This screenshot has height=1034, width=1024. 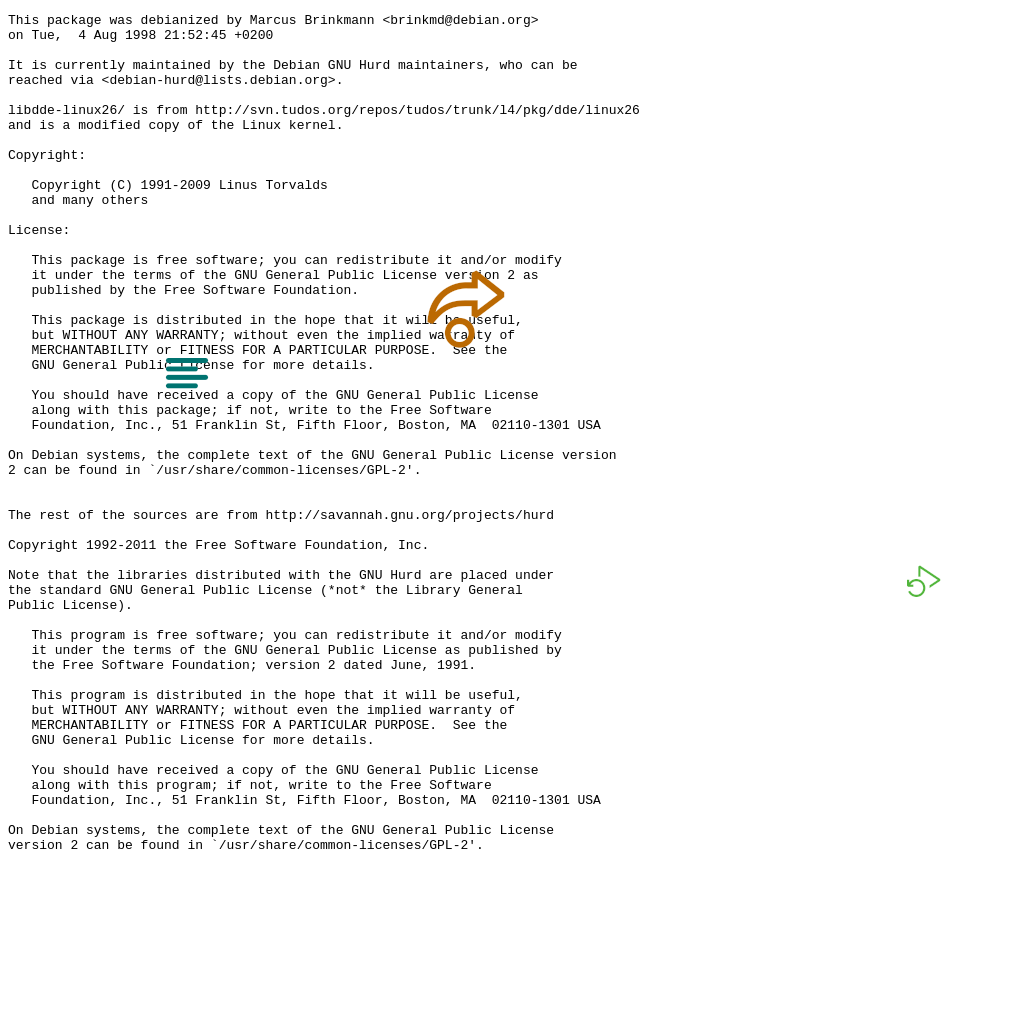 What do you see at coordinates (465, 308) in the screenshot?
I see `start a live share session` at bounding box center [465, 308].